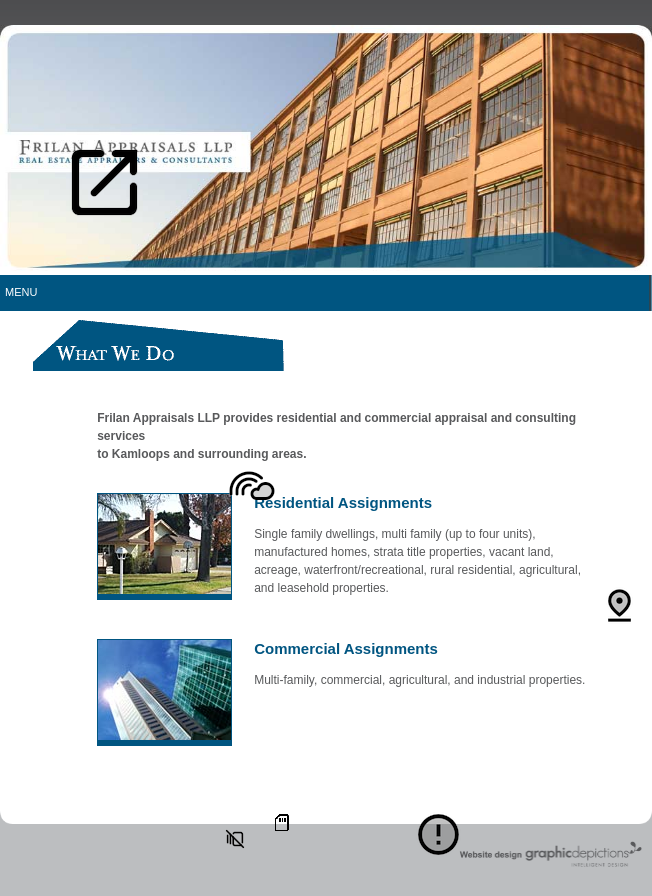 This screenshot has width=652, height=896. I want to click on version history unavailable, so click(235, 839).